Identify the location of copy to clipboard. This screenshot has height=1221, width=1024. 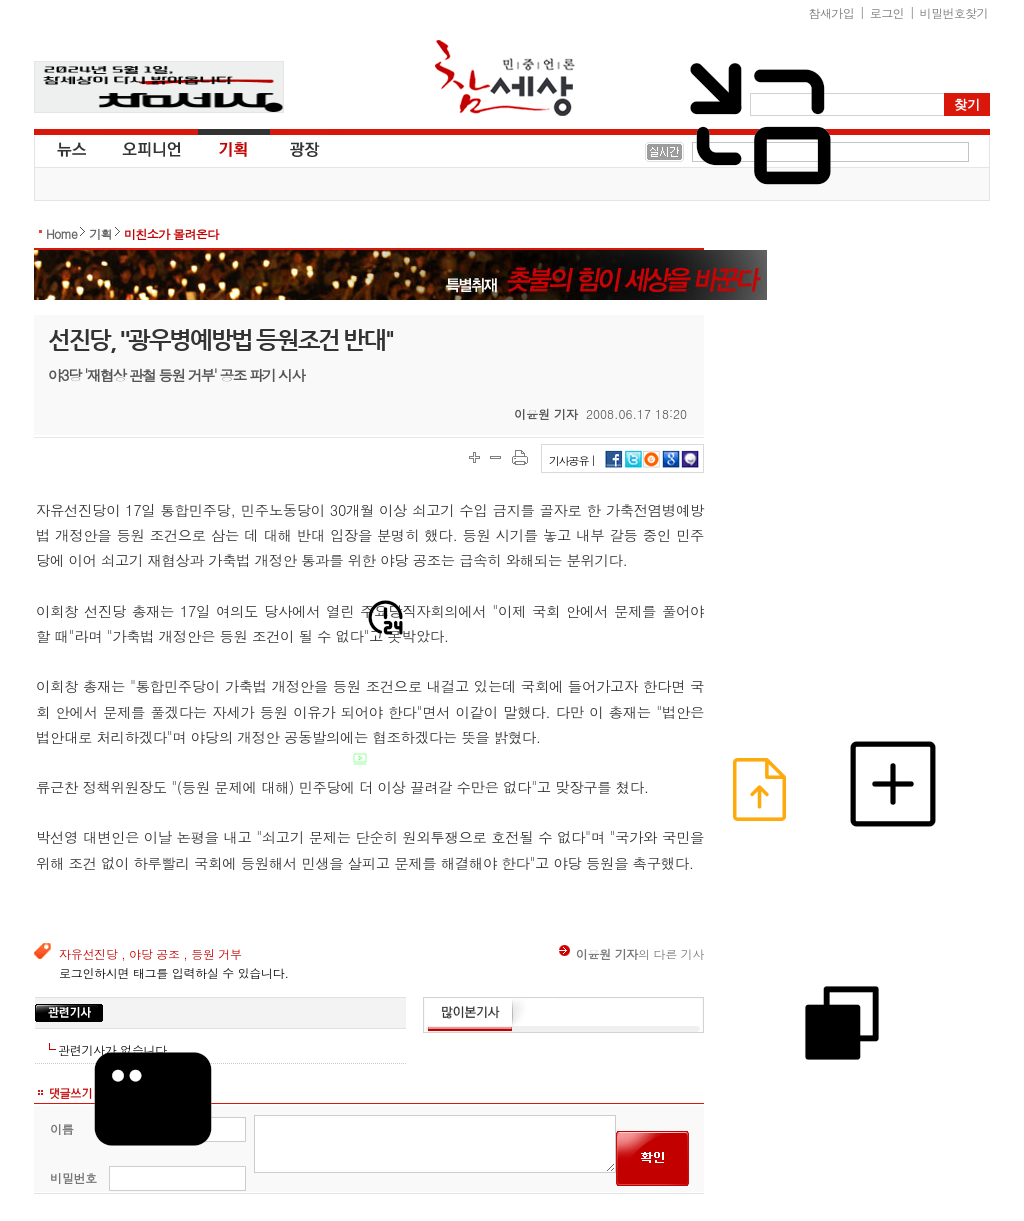
(842, 1023).